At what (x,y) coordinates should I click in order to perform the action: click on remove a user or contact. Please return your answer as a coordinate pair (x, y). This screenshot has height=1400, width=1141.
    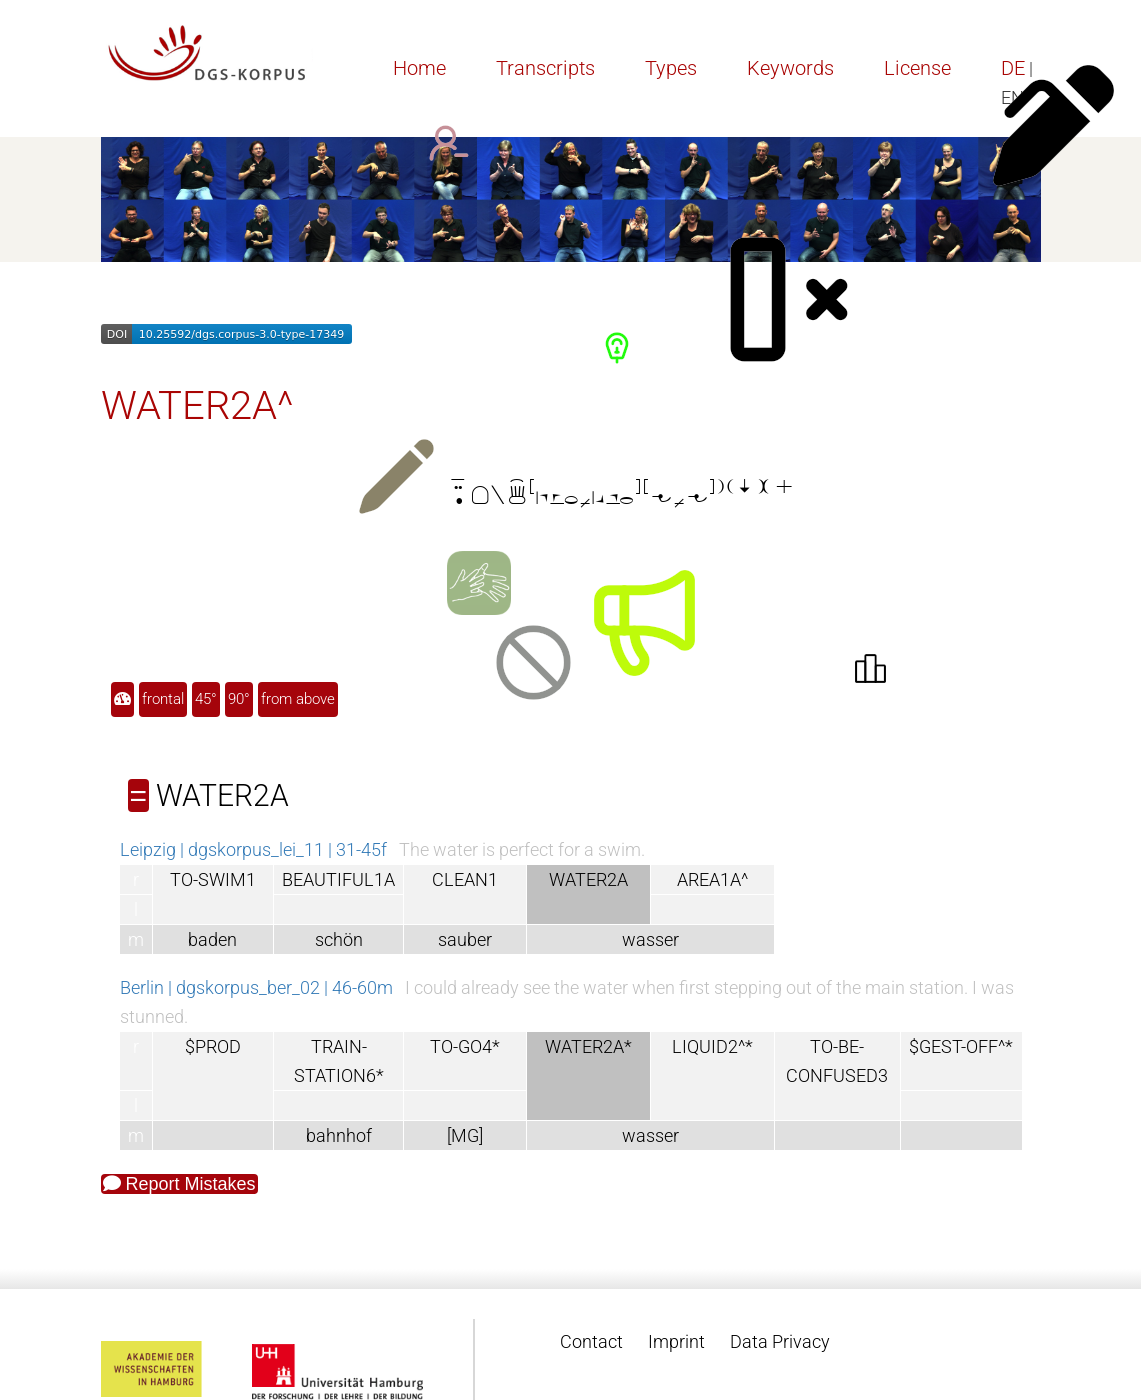
    Looking at the image, I should click on (449, 143).